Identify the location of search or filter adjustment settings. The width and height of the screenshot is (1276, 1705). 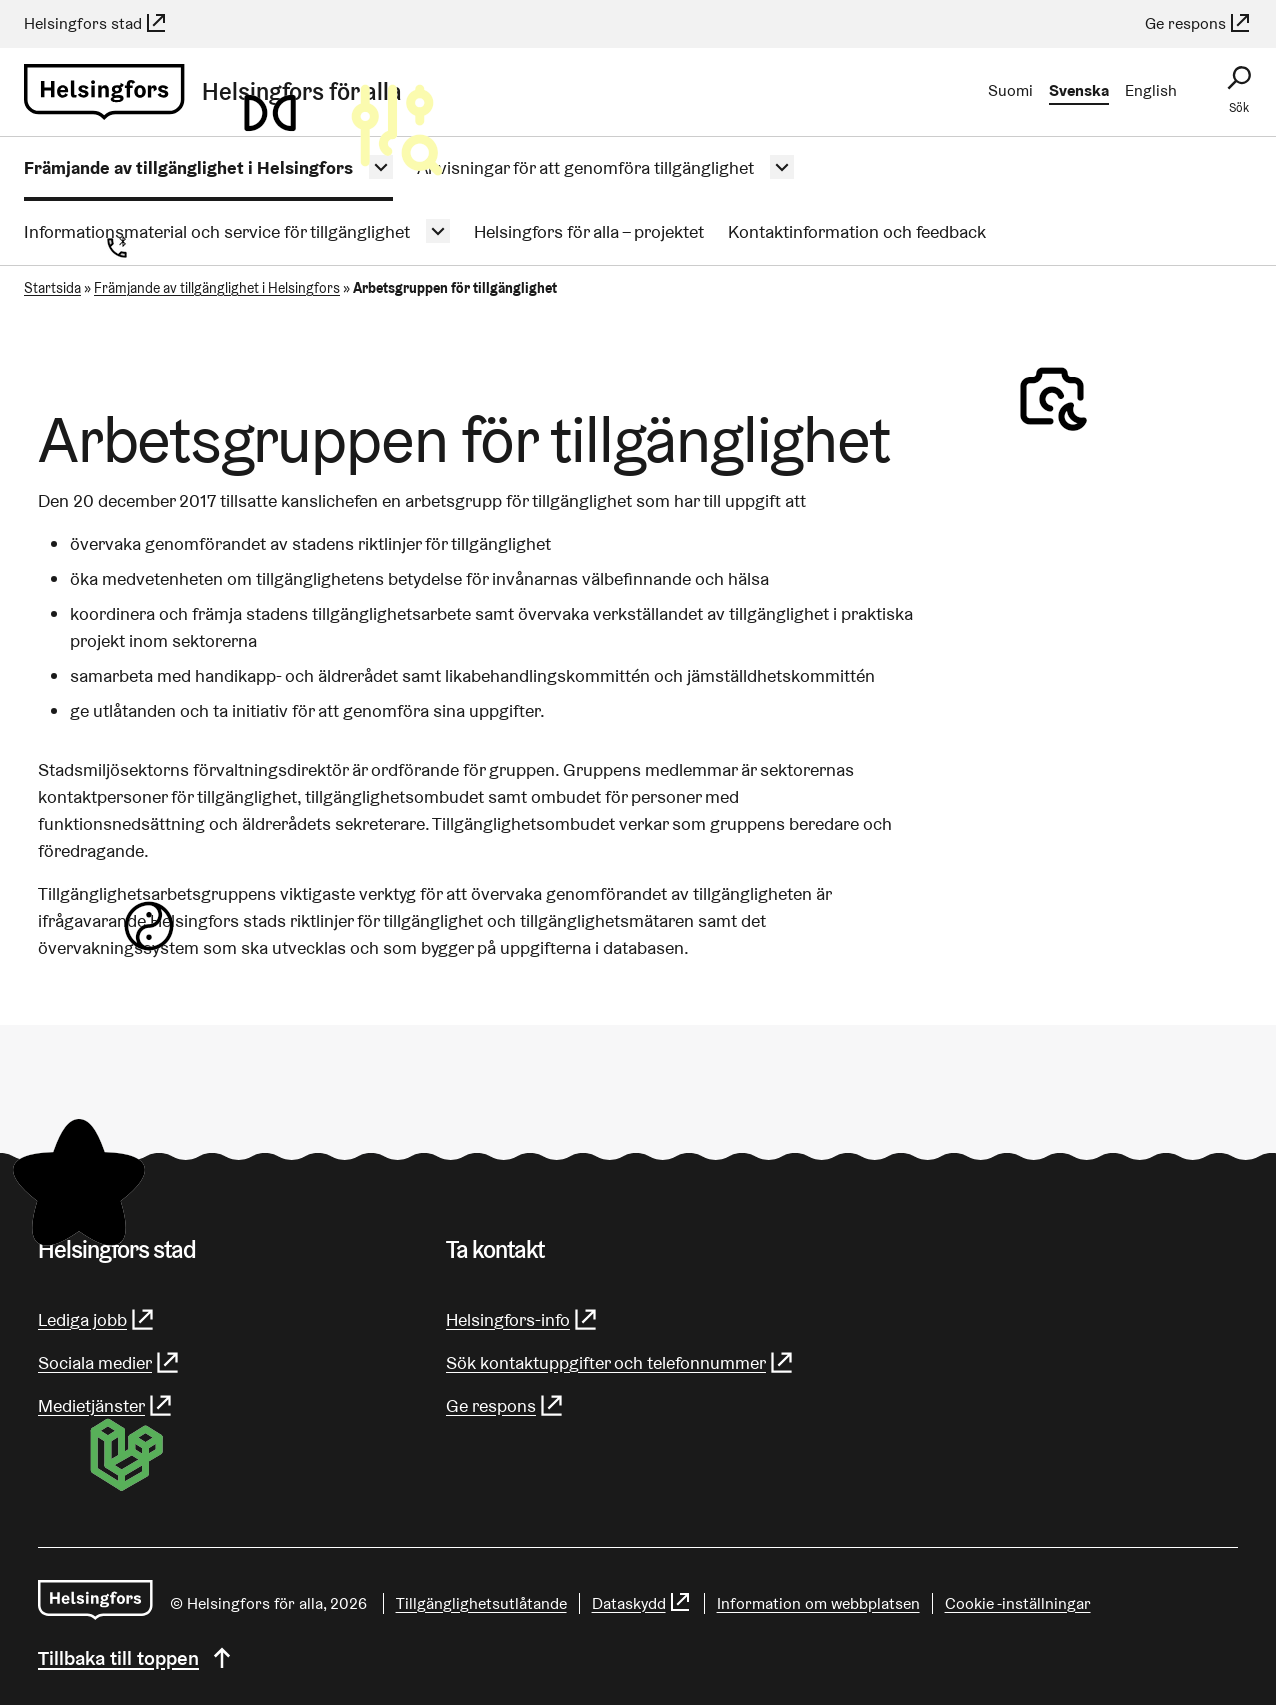
(392, 125).